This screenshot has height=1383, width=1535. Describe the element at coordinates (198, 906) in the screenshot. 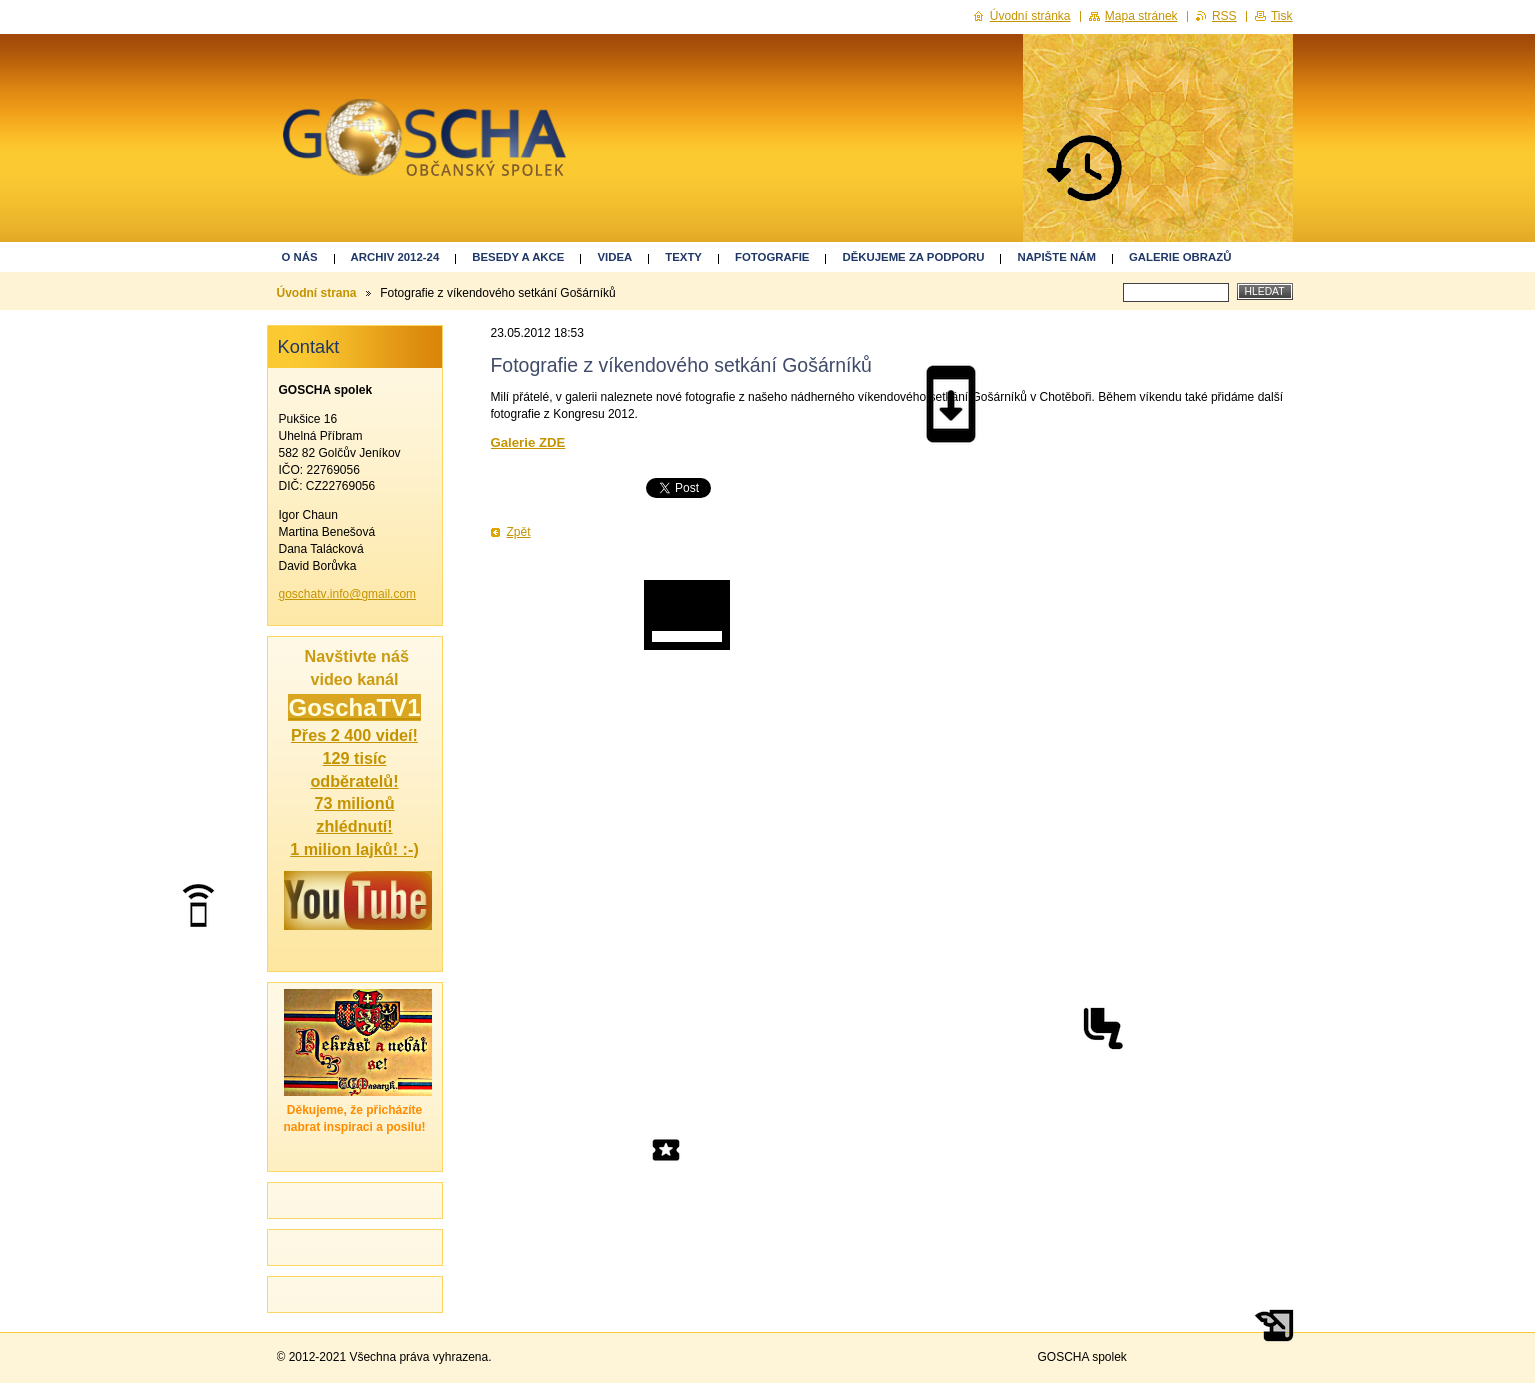

I see `enable speakerphone during a call` at that location.